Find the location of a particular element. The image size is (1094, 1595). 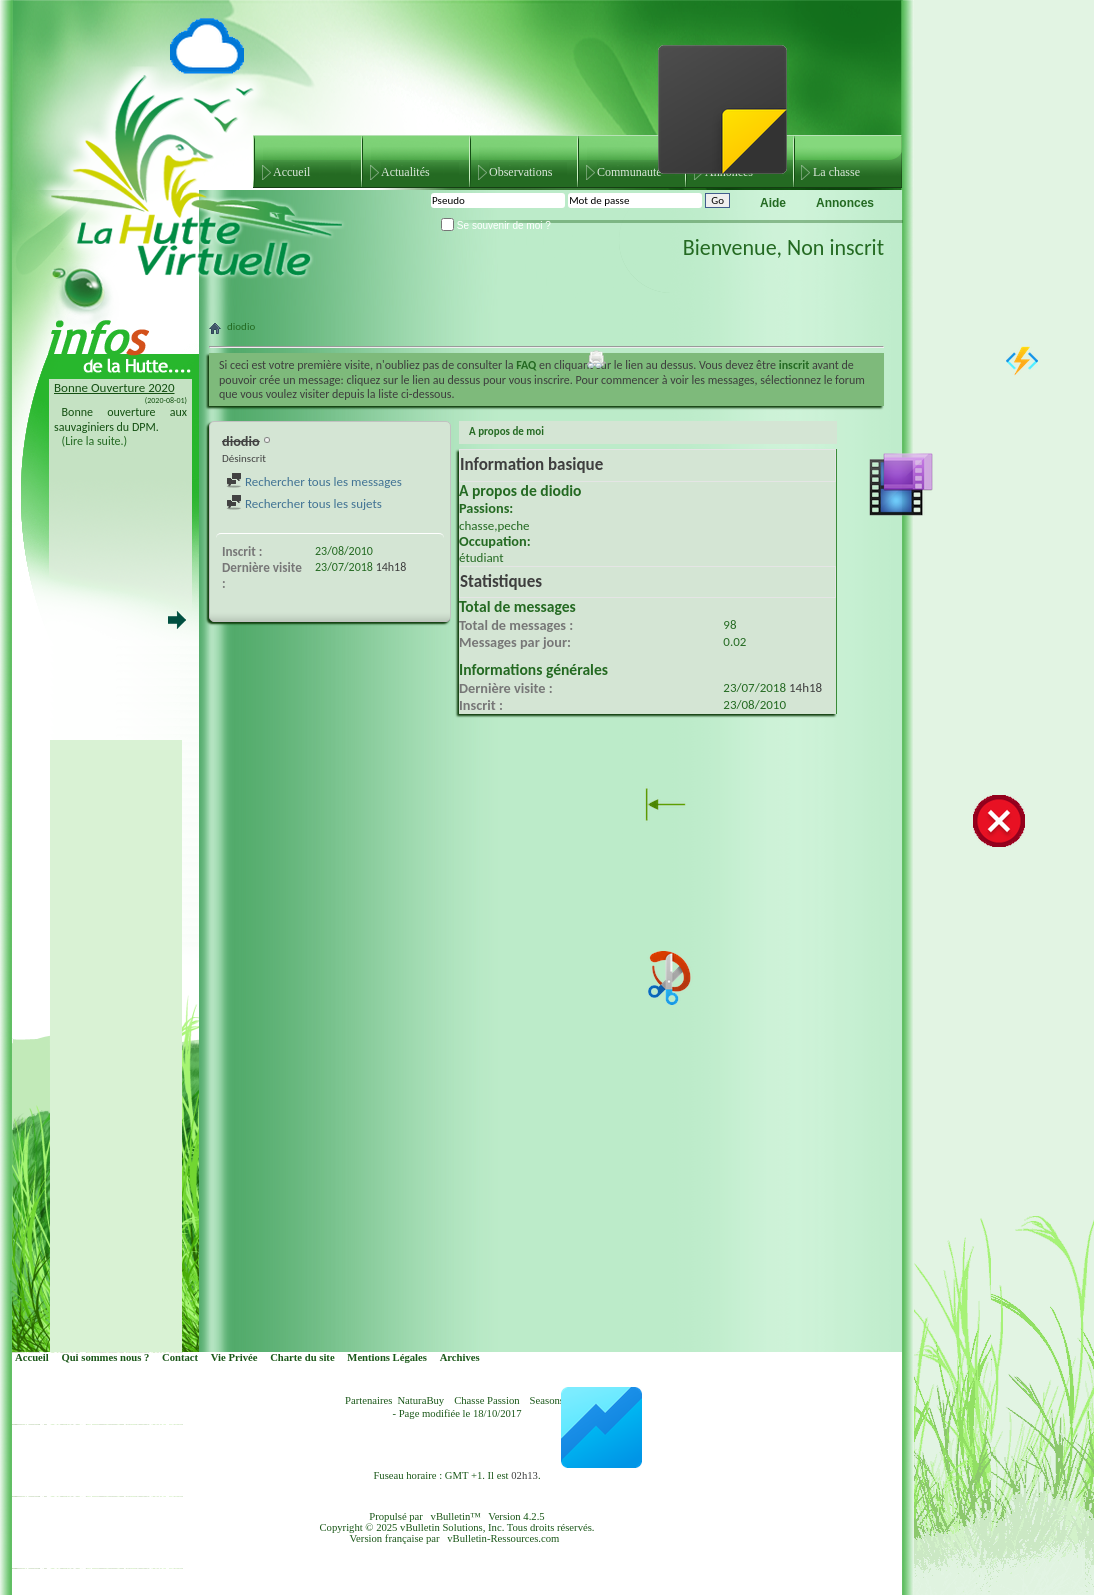

mark email as read is located at coordinates (596, 358).